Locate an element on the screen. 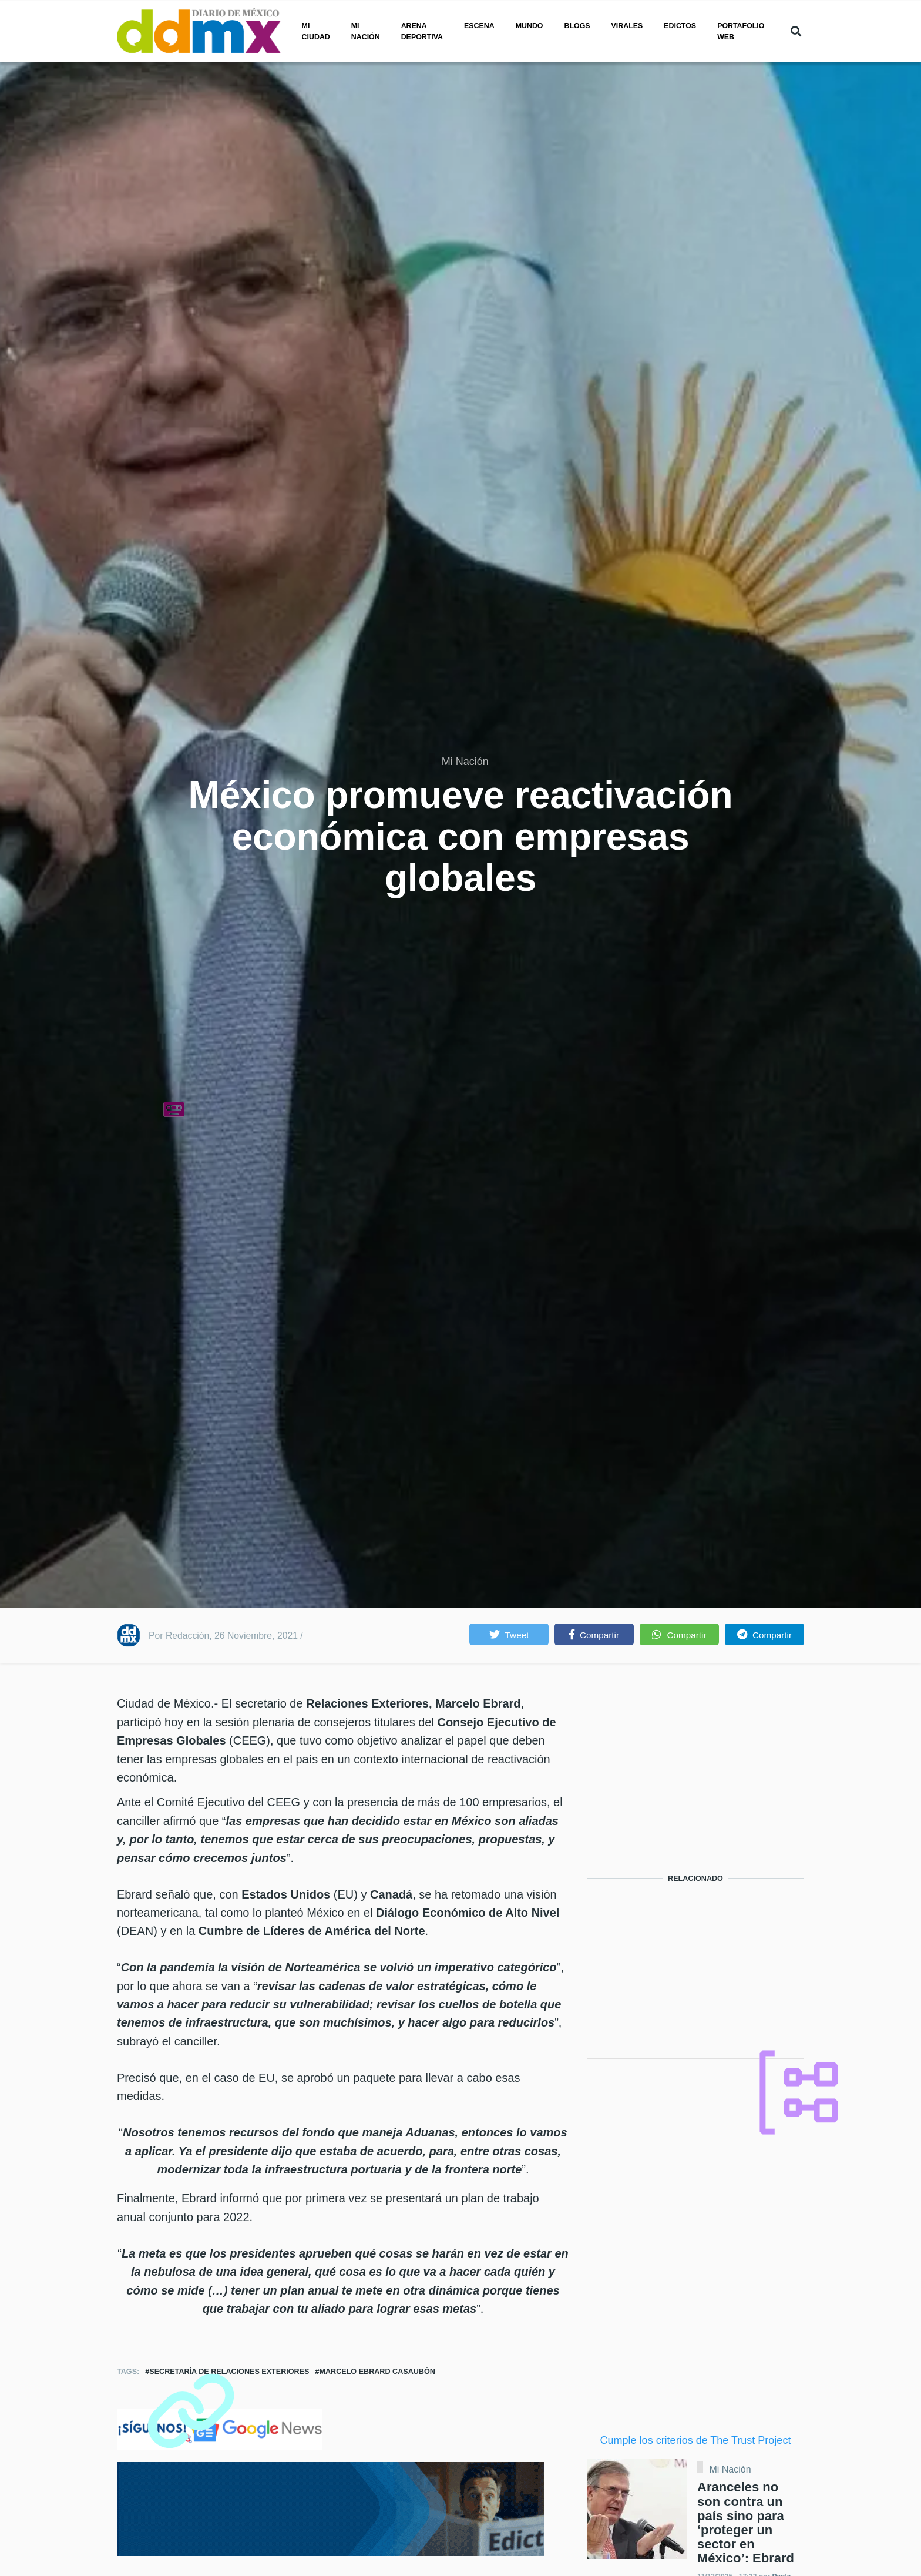 The height and width of the screenshot is (2576, 921). group code references by their type is located at coordinates (802, 2092).